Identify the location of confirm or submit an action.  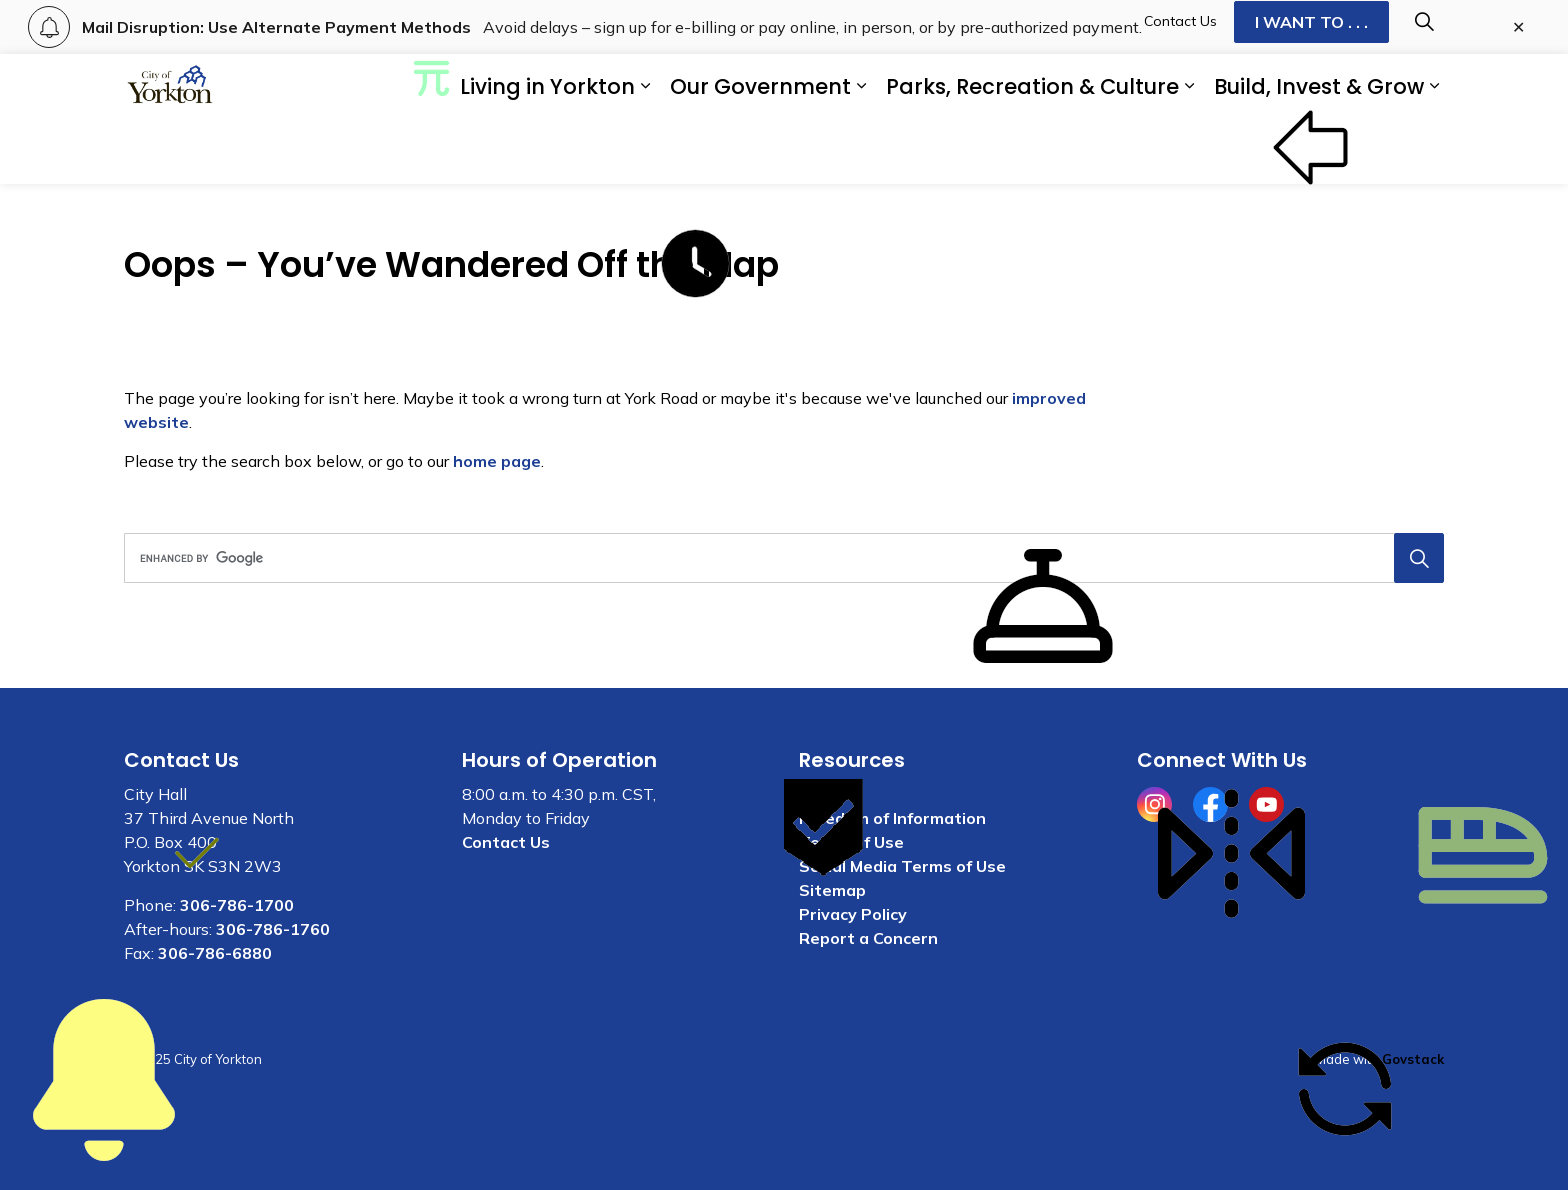
(197, 853).